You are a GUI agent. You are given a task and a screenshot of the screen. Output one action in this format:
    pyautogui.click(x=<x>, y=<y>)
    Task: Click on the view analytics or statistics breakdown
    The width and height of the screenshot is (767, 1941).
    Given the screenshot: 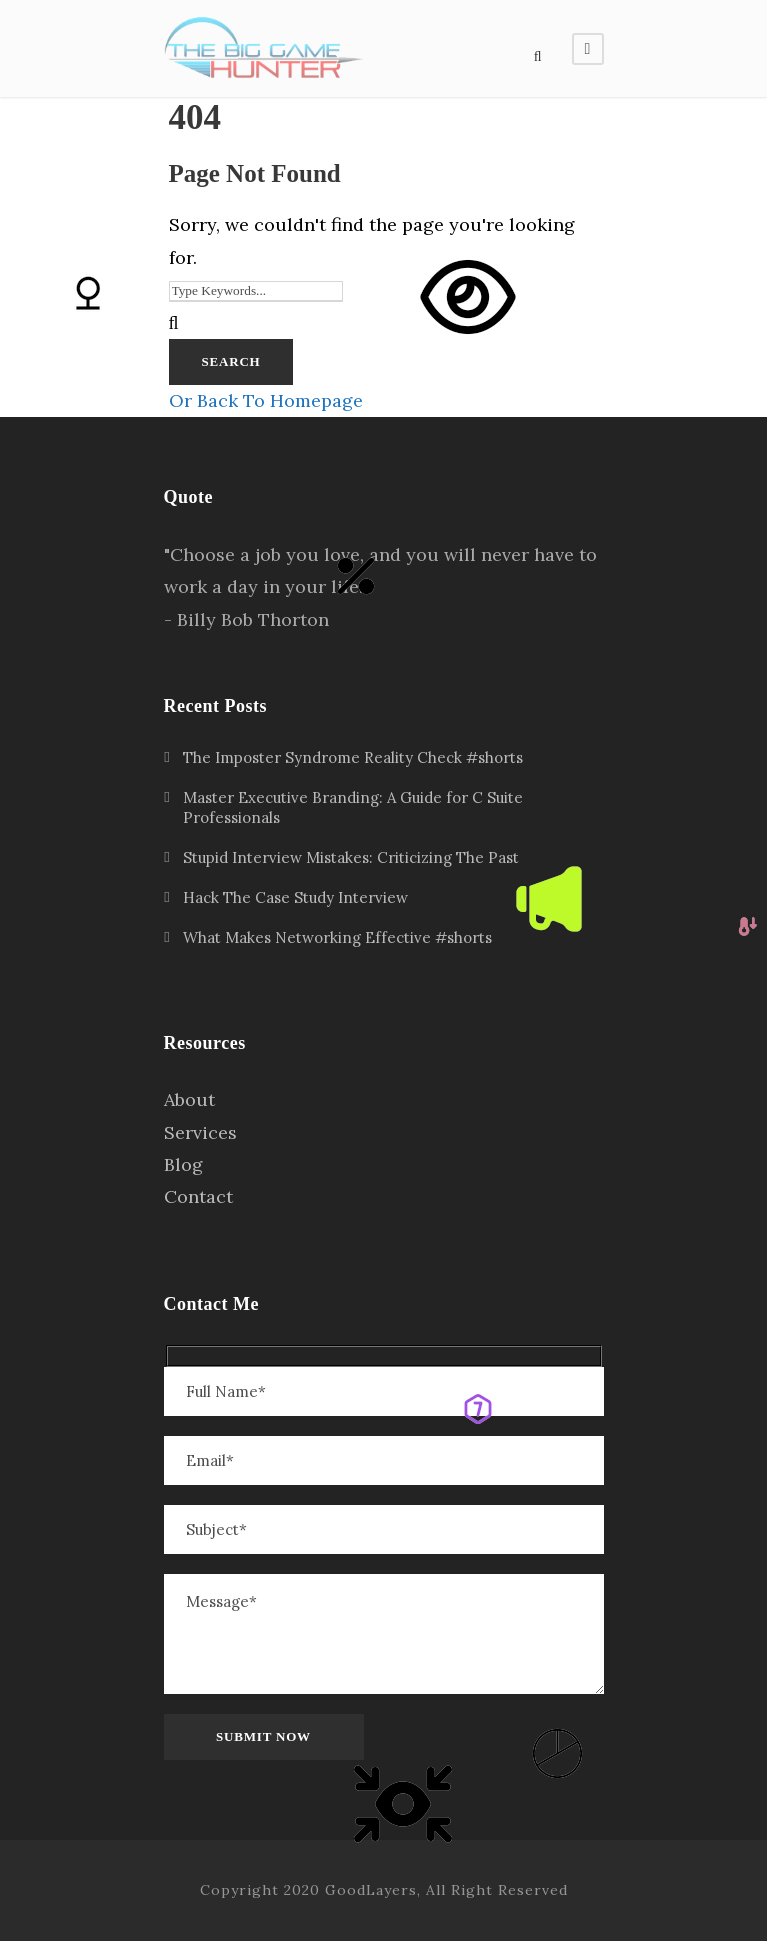 What is the action you would take?
    pyautogui.click(x=557, y=1753)
    